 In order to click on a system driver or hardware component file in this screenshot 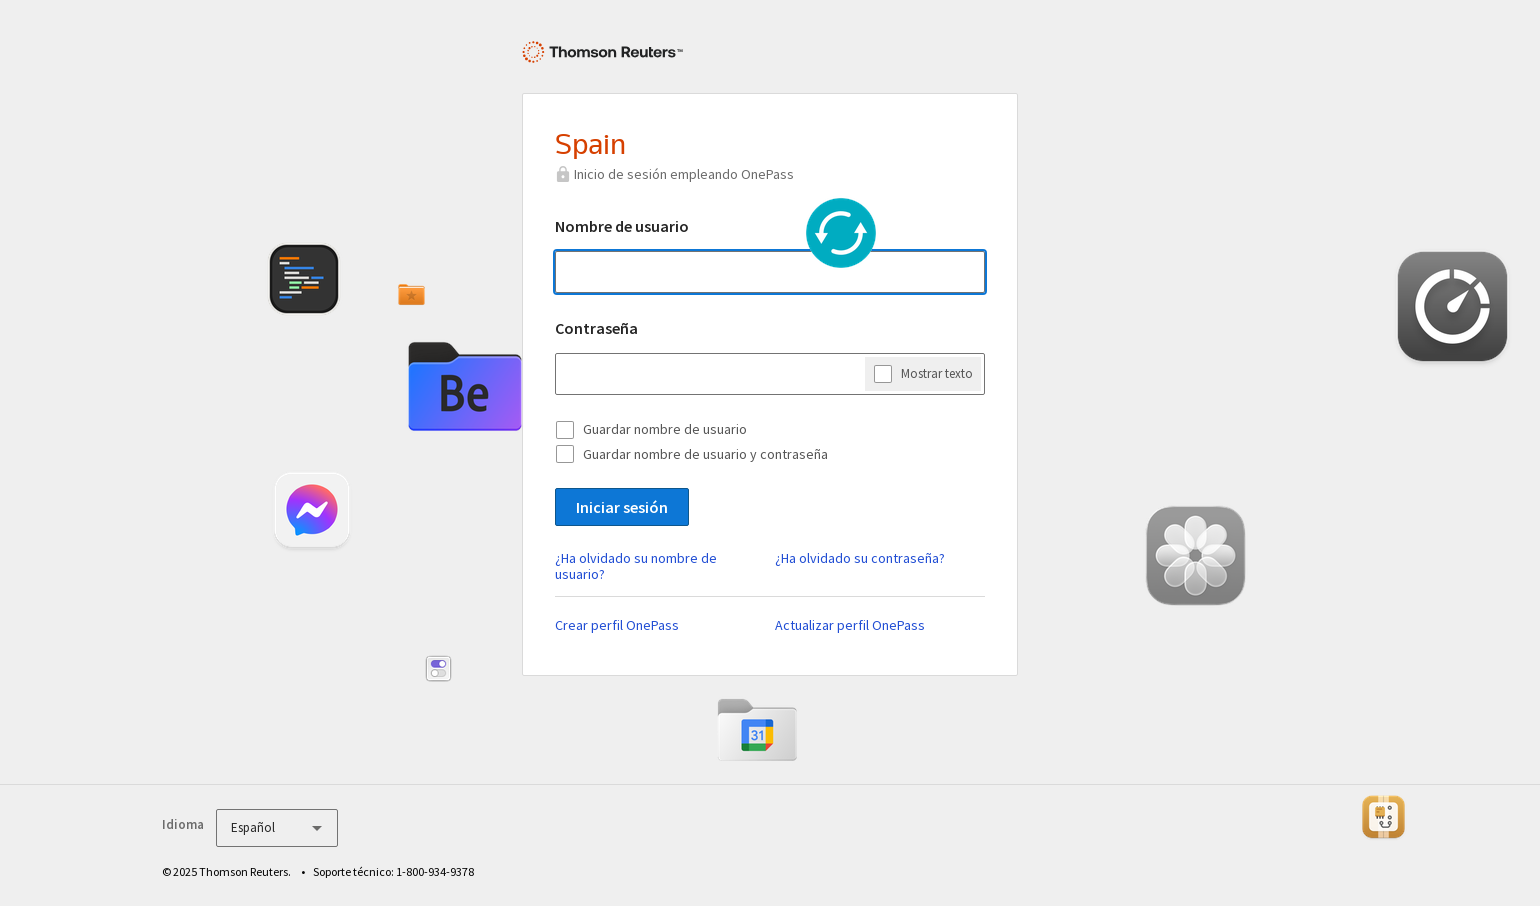, I will do `click(1383, 817)`.